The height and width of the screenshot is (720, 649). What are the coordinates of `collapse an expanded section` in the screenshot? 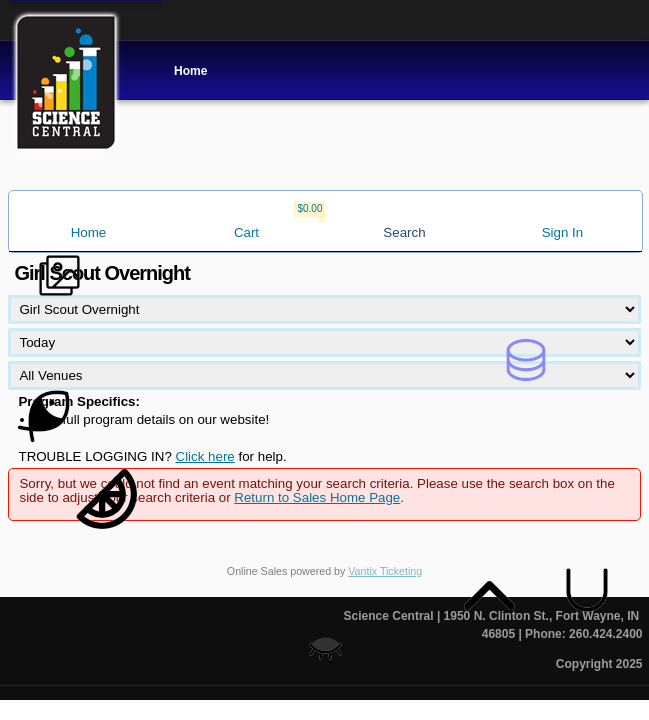 It's located at (489, 595).